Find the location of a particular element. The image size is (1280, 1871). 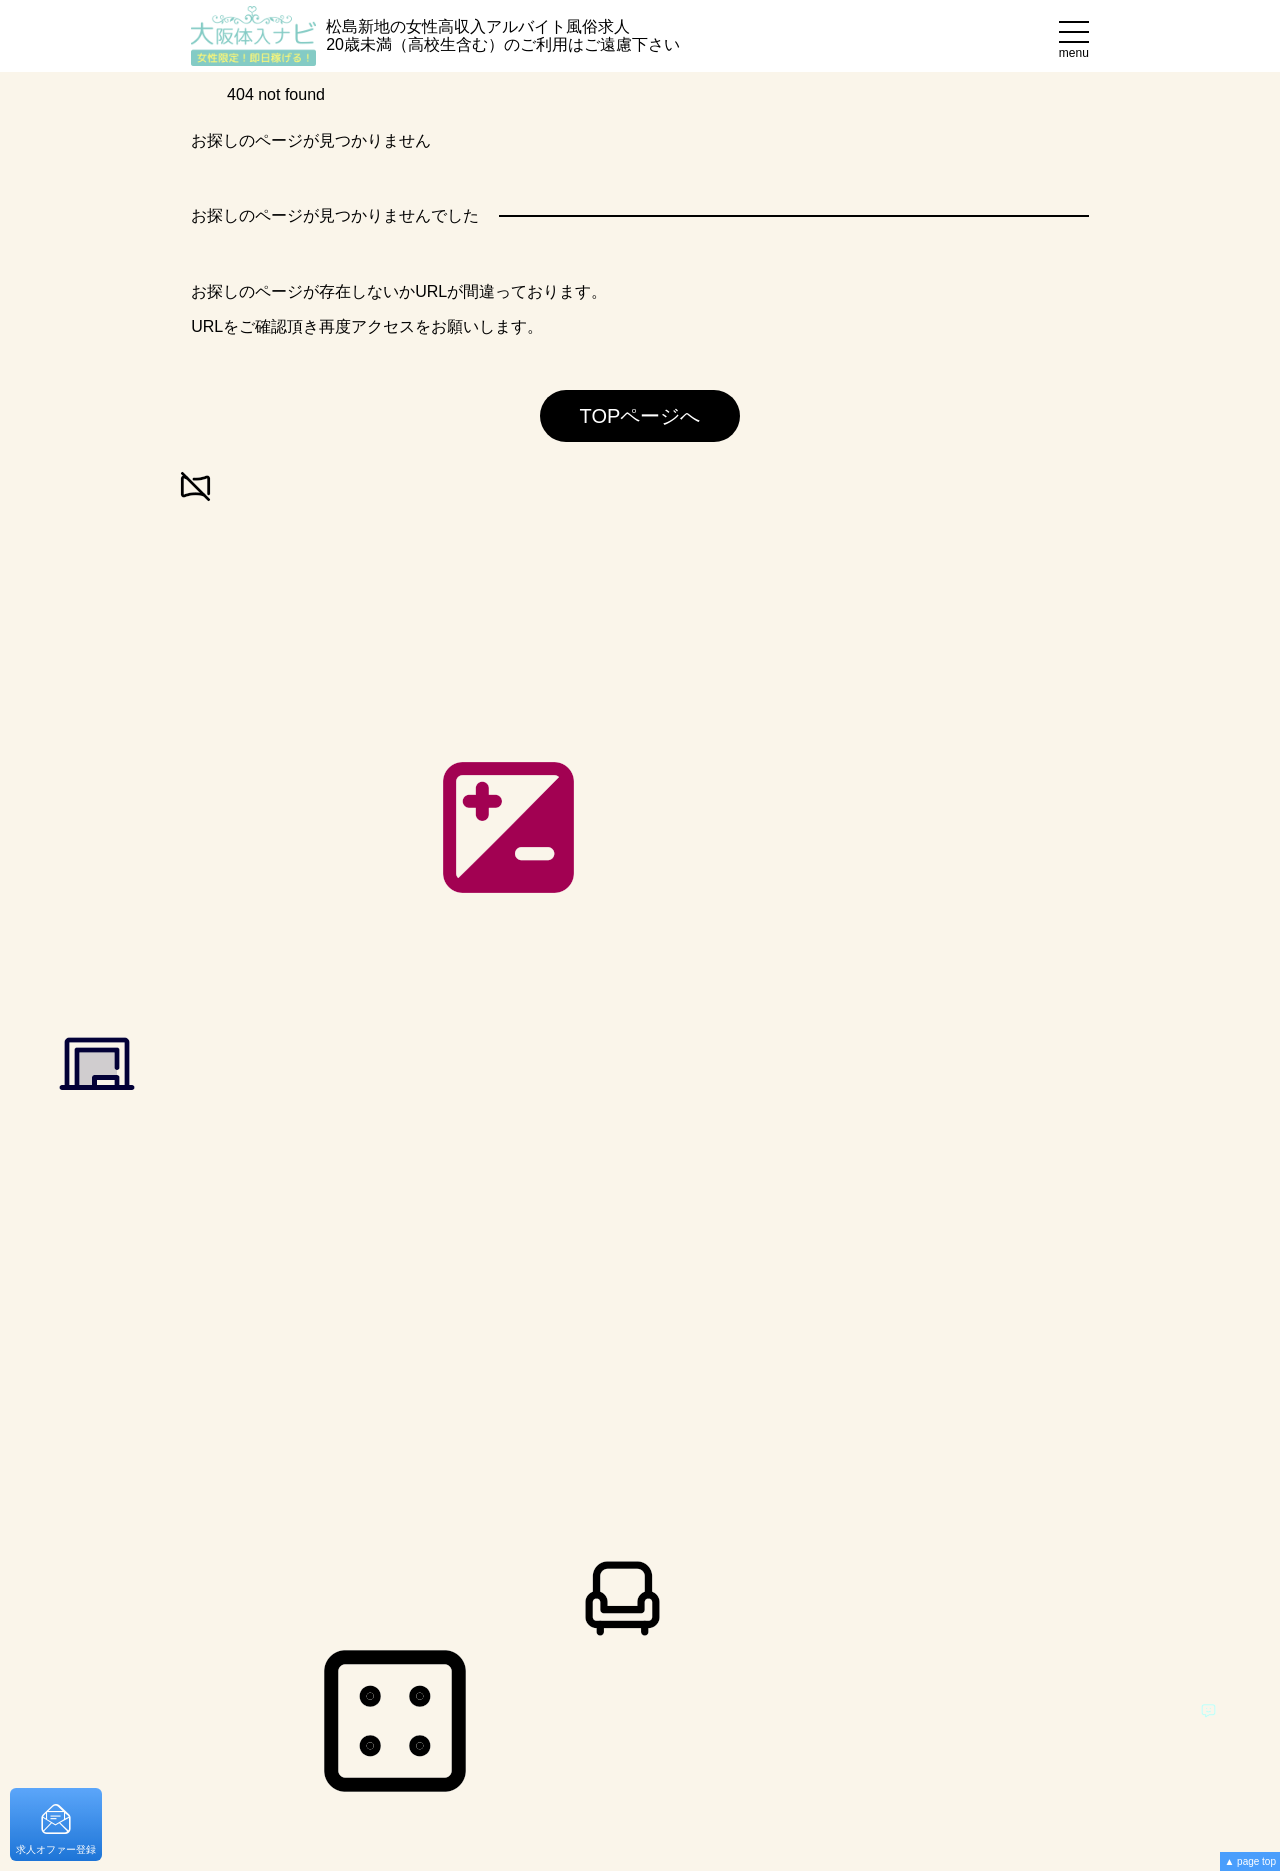

open presentation or teaching mode is located at coordinates (97, 1065).